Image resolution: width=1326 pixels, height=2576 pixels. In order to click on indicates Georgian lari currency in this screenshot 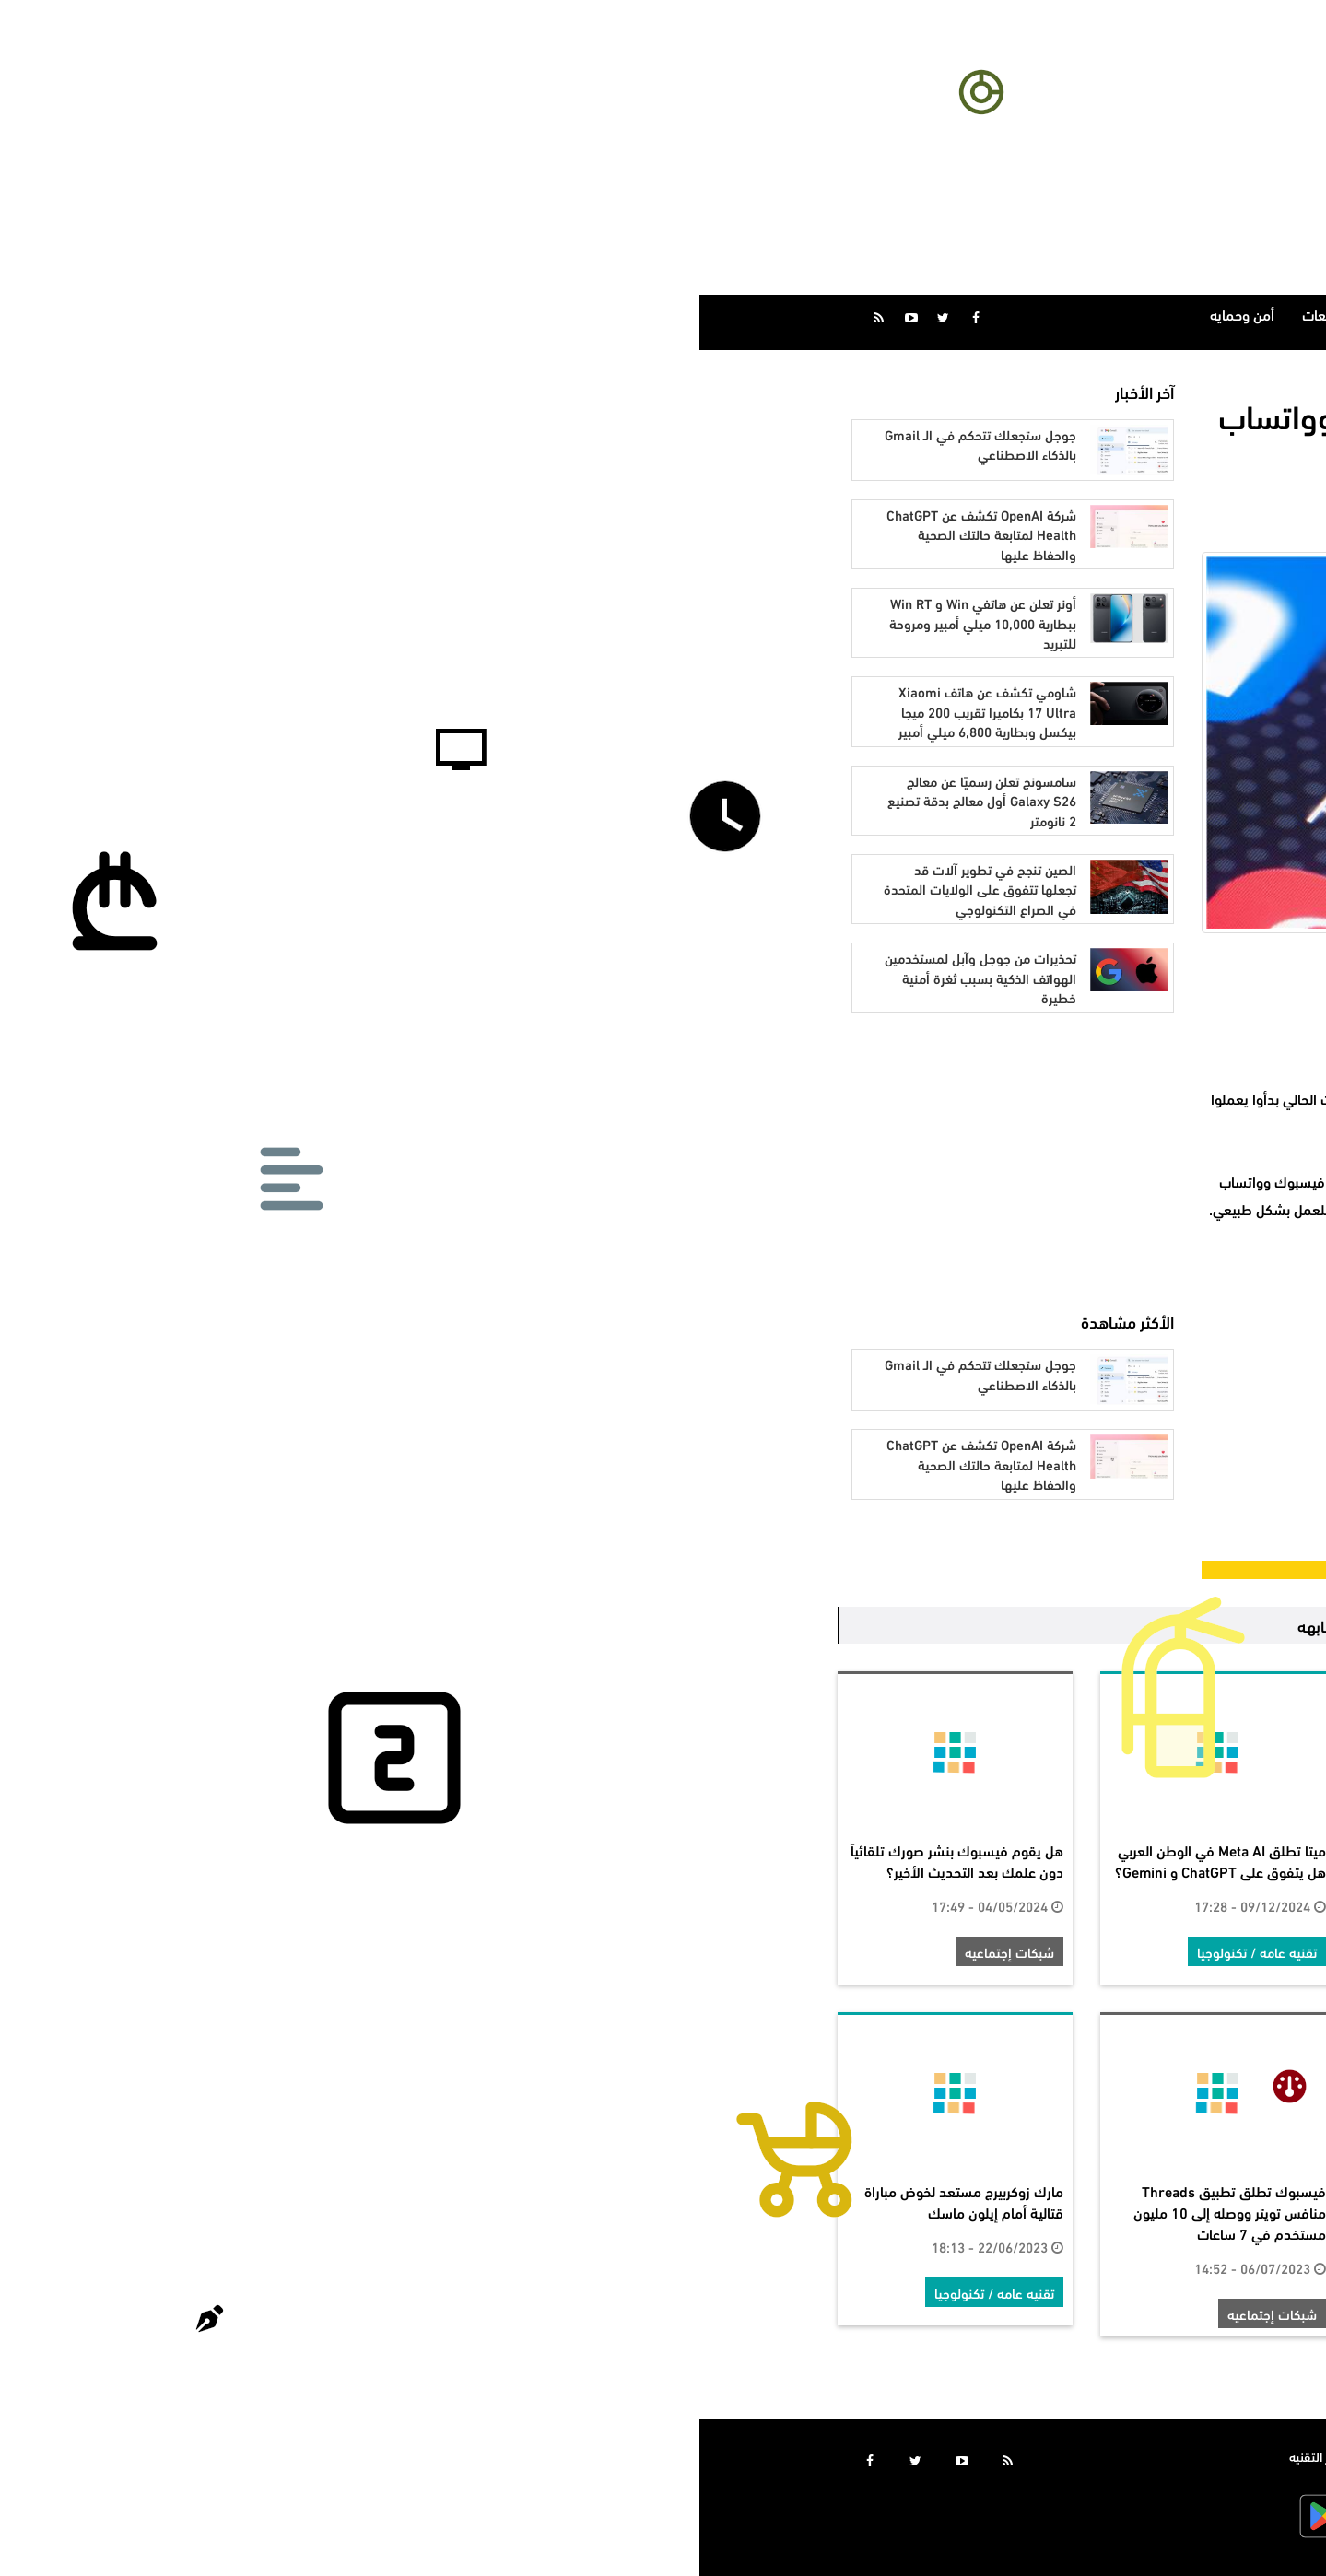, I will do `click(114, 907)`.